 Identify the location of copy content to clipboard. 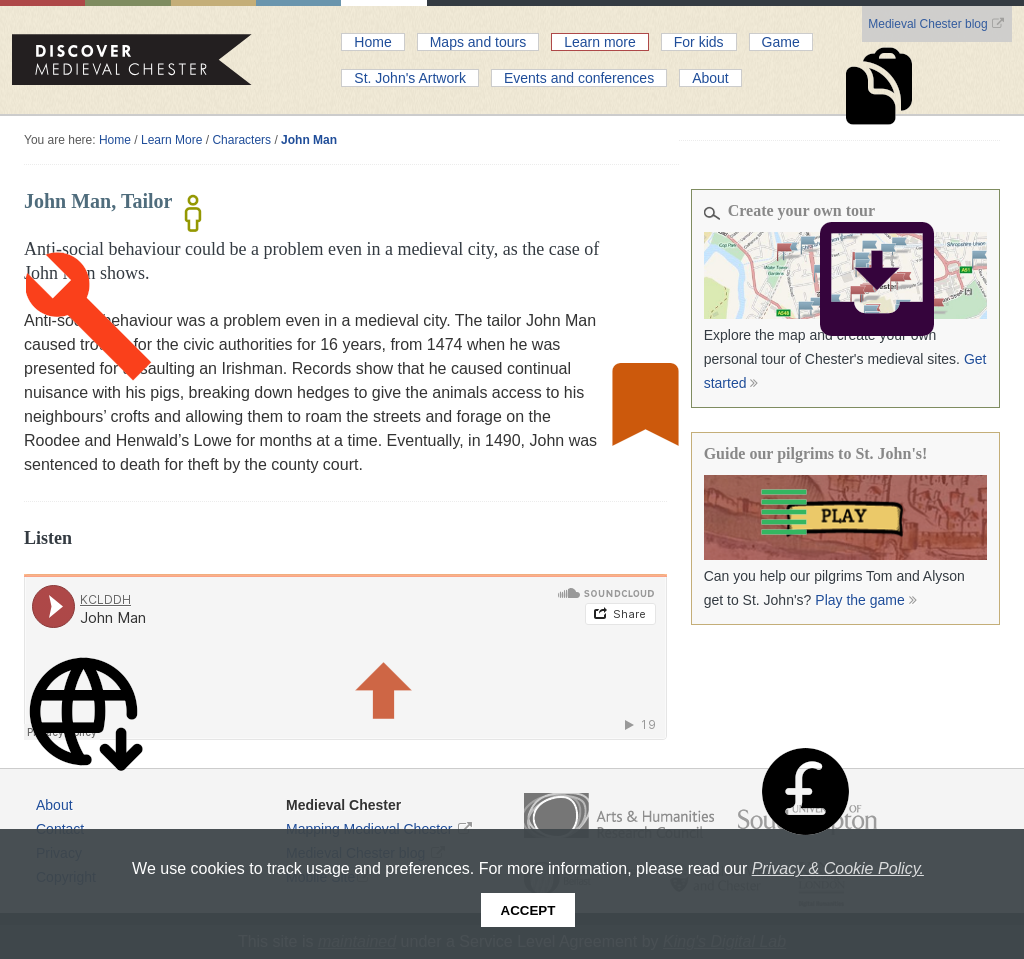
(879, 86).